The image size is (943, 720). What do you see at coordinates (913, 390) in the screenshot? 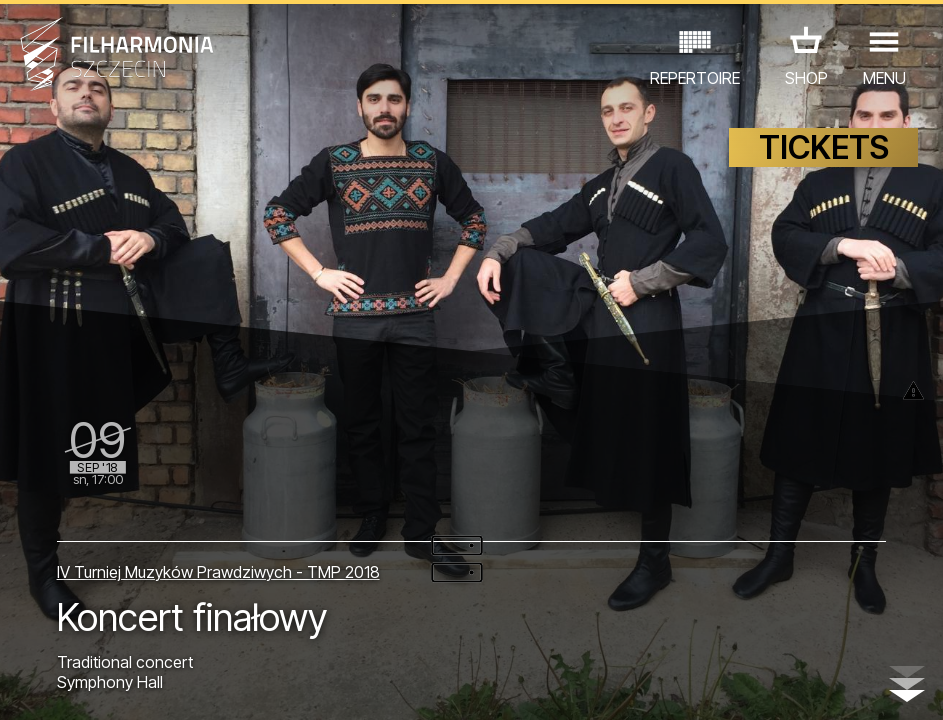
I see `indicates a warning or potential issue` at bounding box center [913, 390].